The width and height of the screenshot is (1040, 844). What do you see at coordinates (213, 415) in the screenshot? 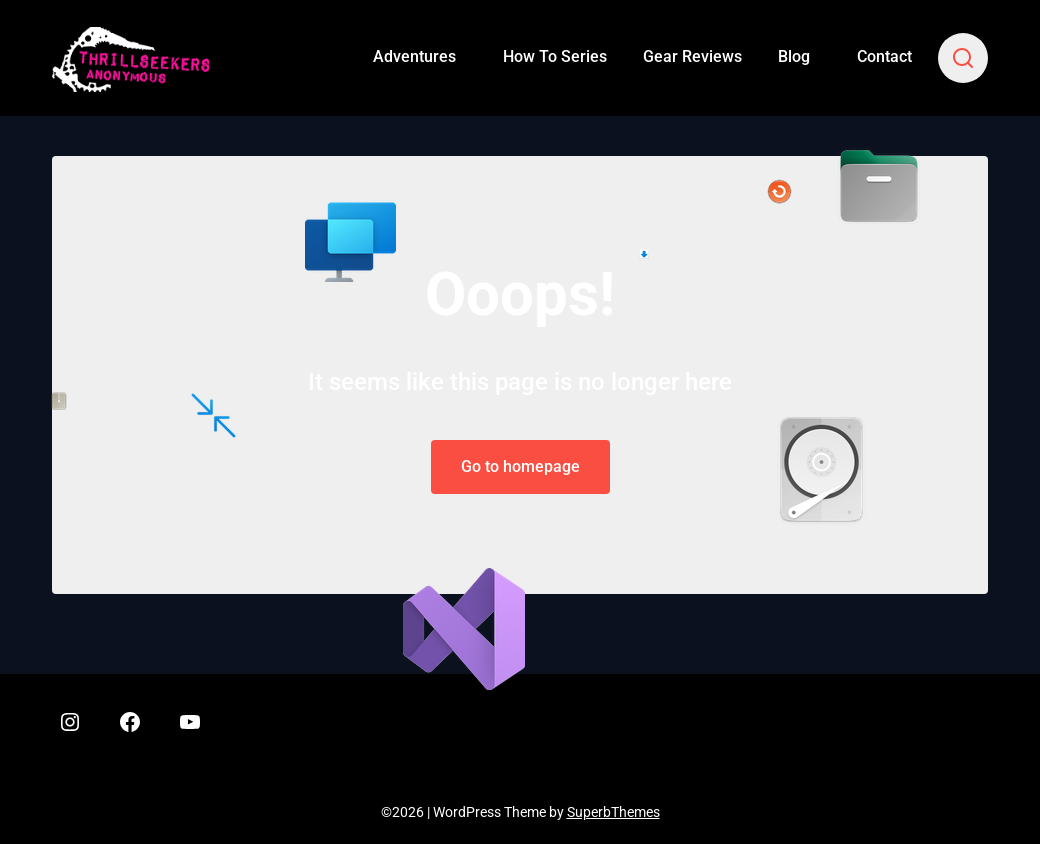
I see `compress or reduce file size` at bounding box center [213, 415].